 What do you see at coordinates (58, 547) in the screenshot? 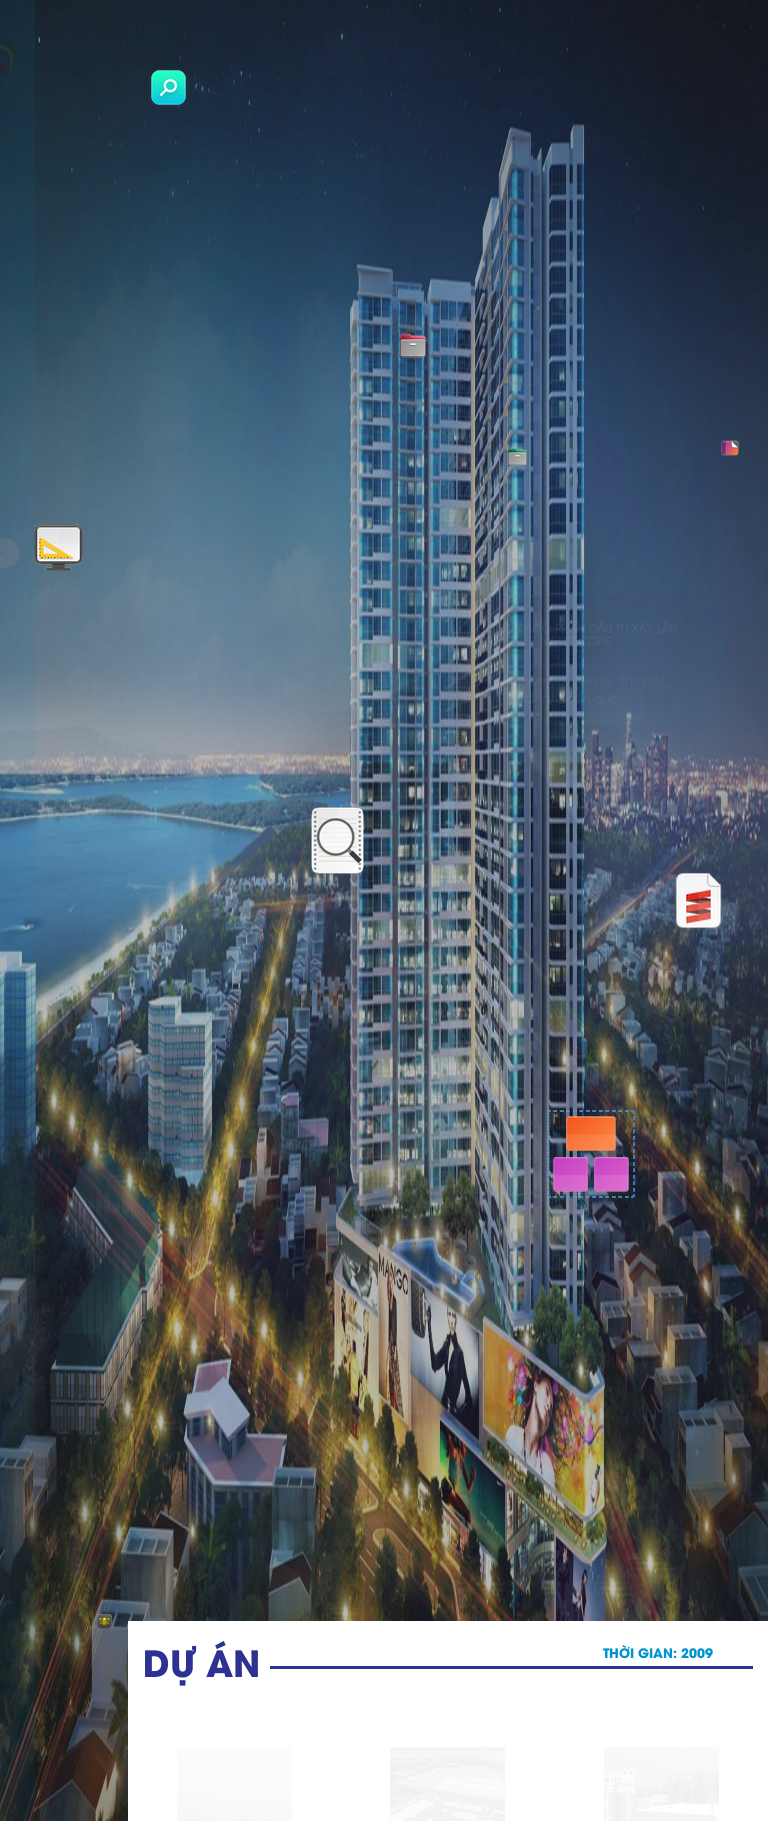
I see `access display settings and screen configuration` at bounding box center [58, 547].